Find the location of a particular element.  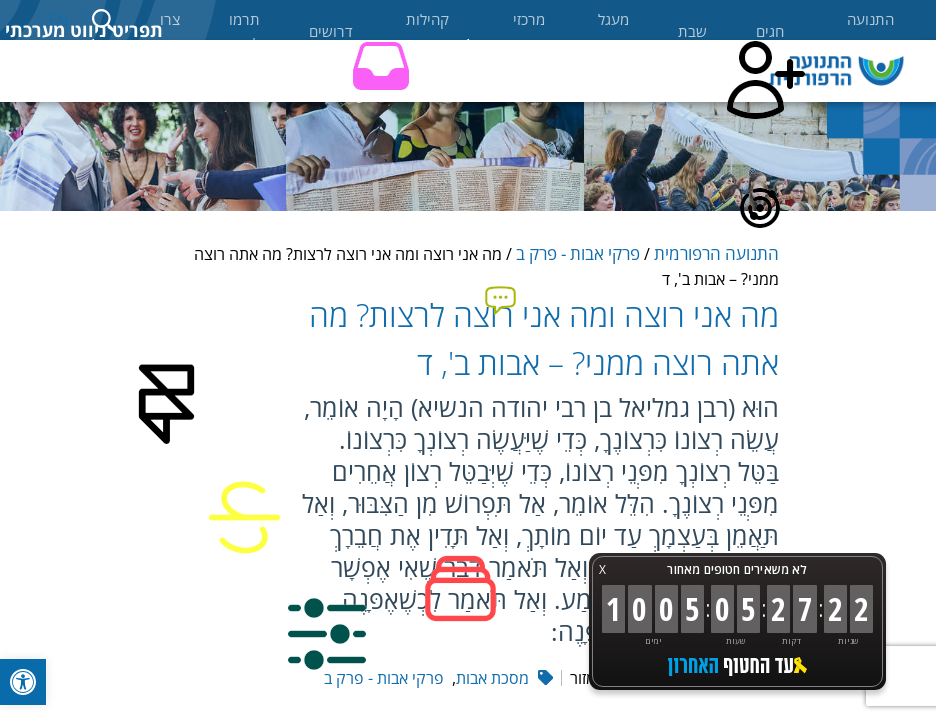

open chat or messaging is located at coordinates (500, 300).